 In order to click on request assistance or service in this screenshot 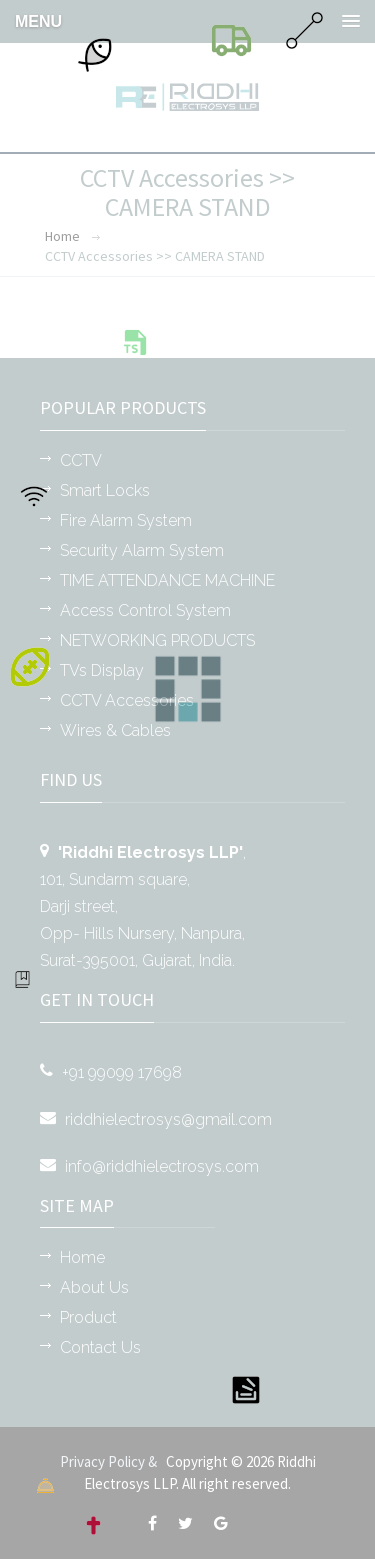, I will do `click(45, 1486)`.